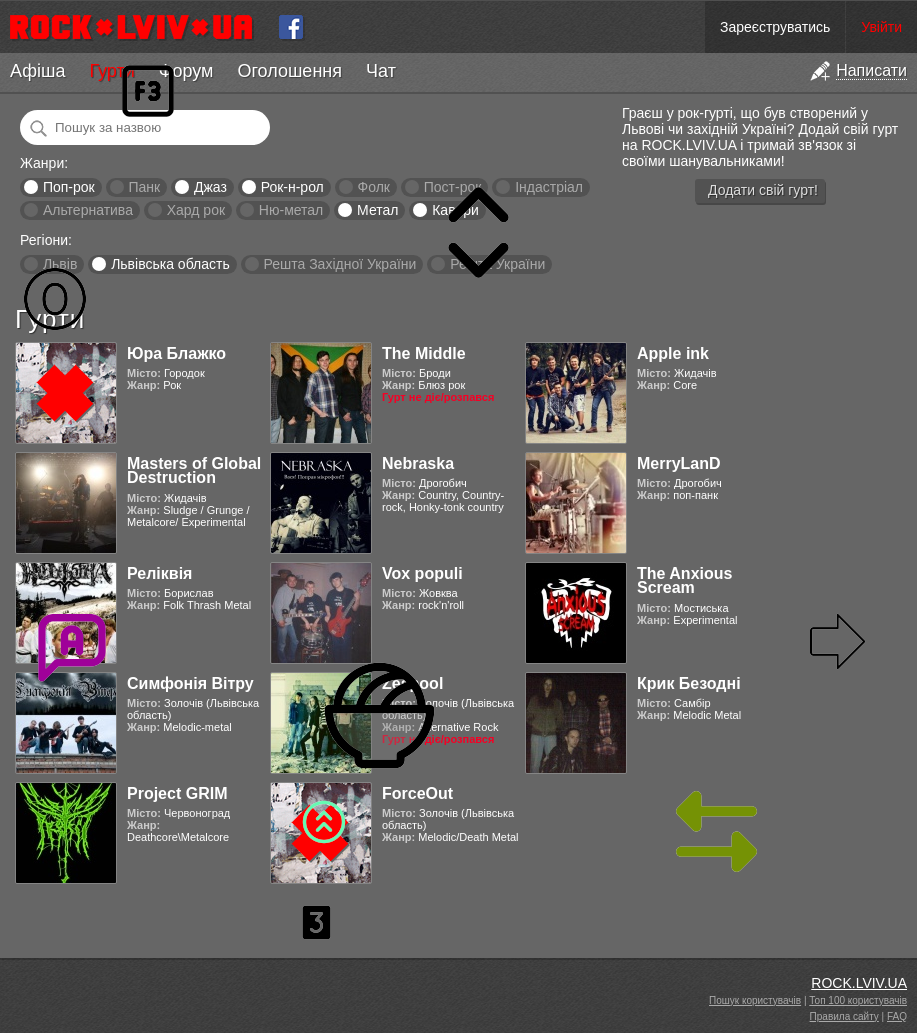  I want to click on translate message or conversation, so click(72, 644).